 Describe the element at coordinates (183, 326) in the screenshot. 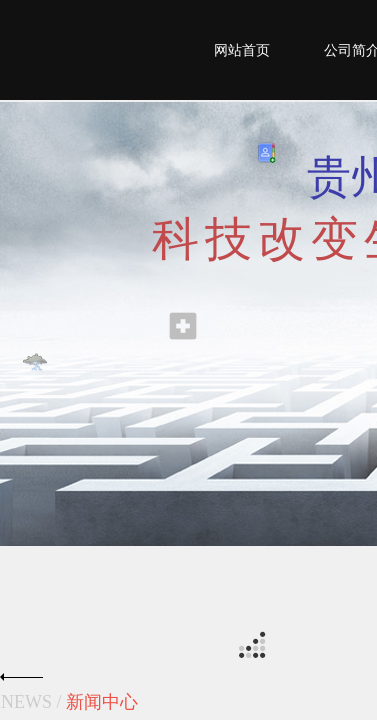

I see `zoom in on the current view` at that location.